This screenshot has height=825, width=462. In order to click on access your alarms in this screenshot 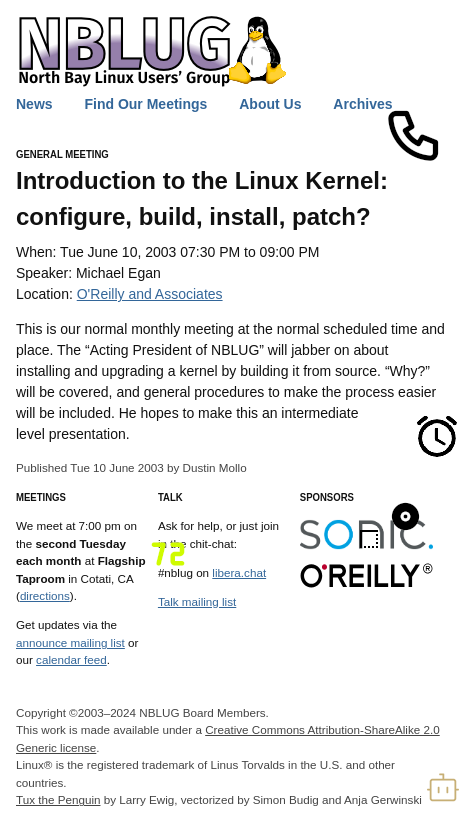, I will do `click(437, 436)`.